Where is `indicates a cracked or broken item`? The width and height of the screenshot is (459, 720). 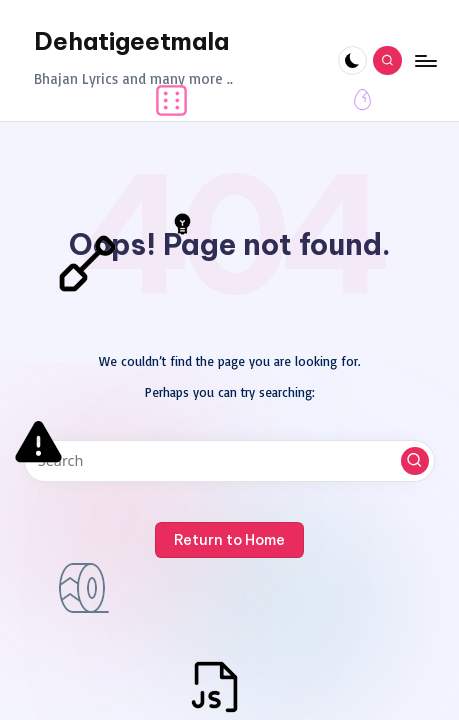
indicates a cracked or broken item is located at coordinates (362, 99).